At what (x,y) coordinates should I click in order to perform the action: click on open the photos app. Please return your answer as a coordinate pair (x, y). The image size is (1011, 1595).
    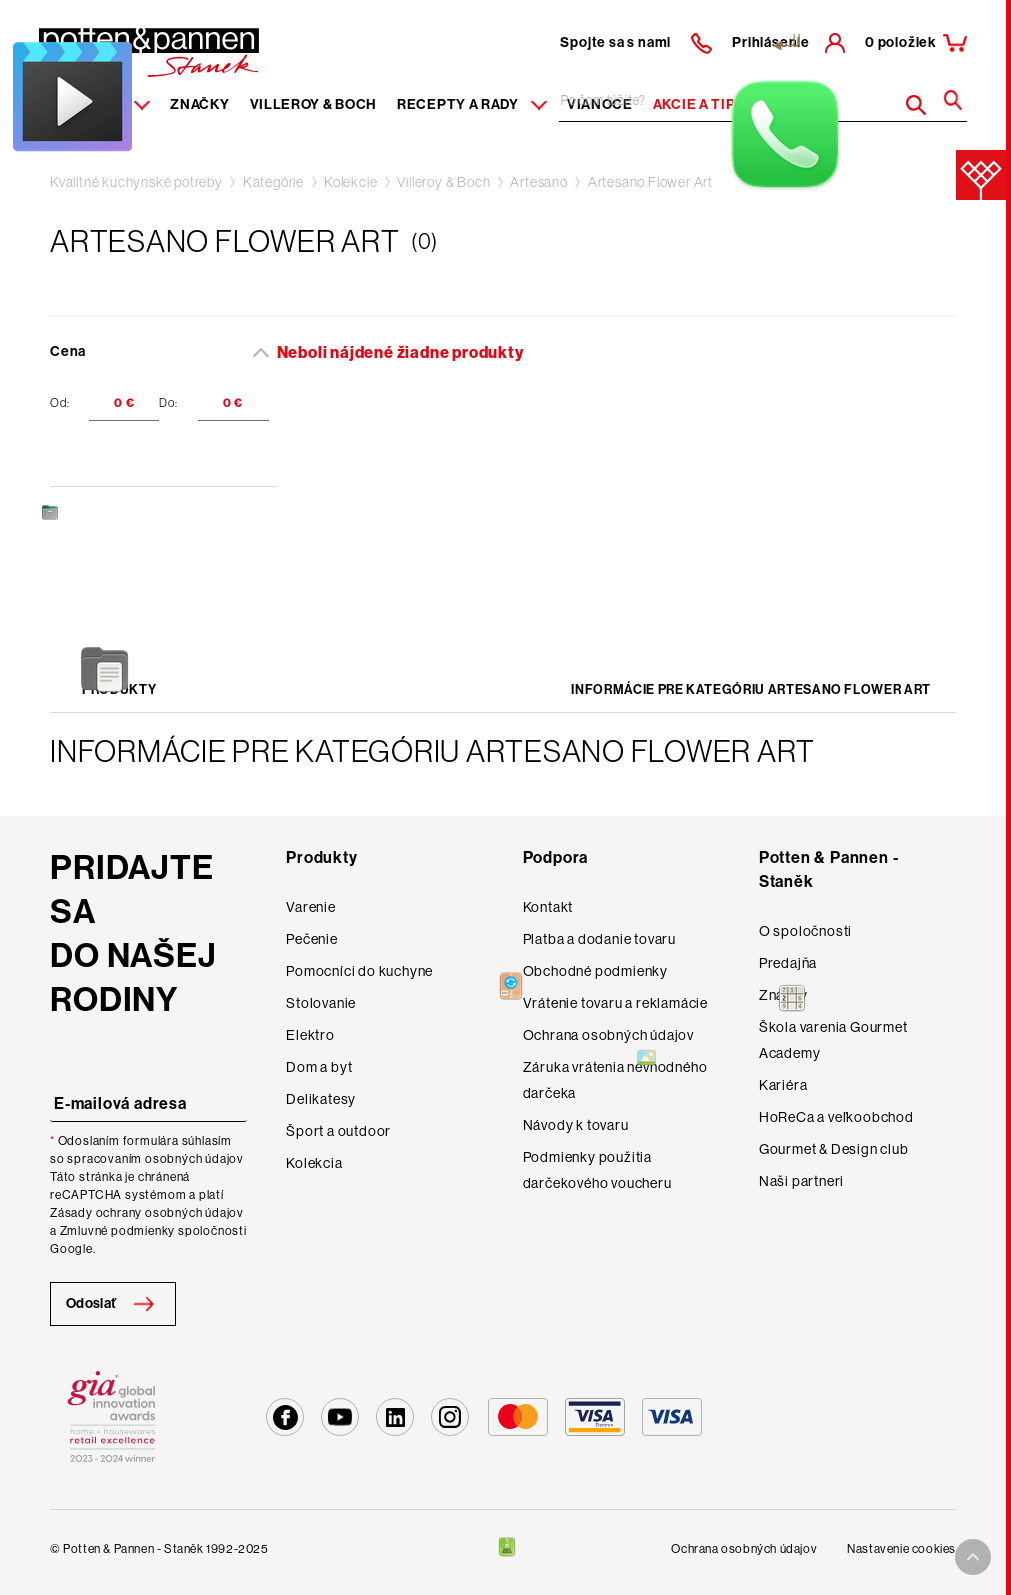
    Looking at the image, I should click on (646, 1057).